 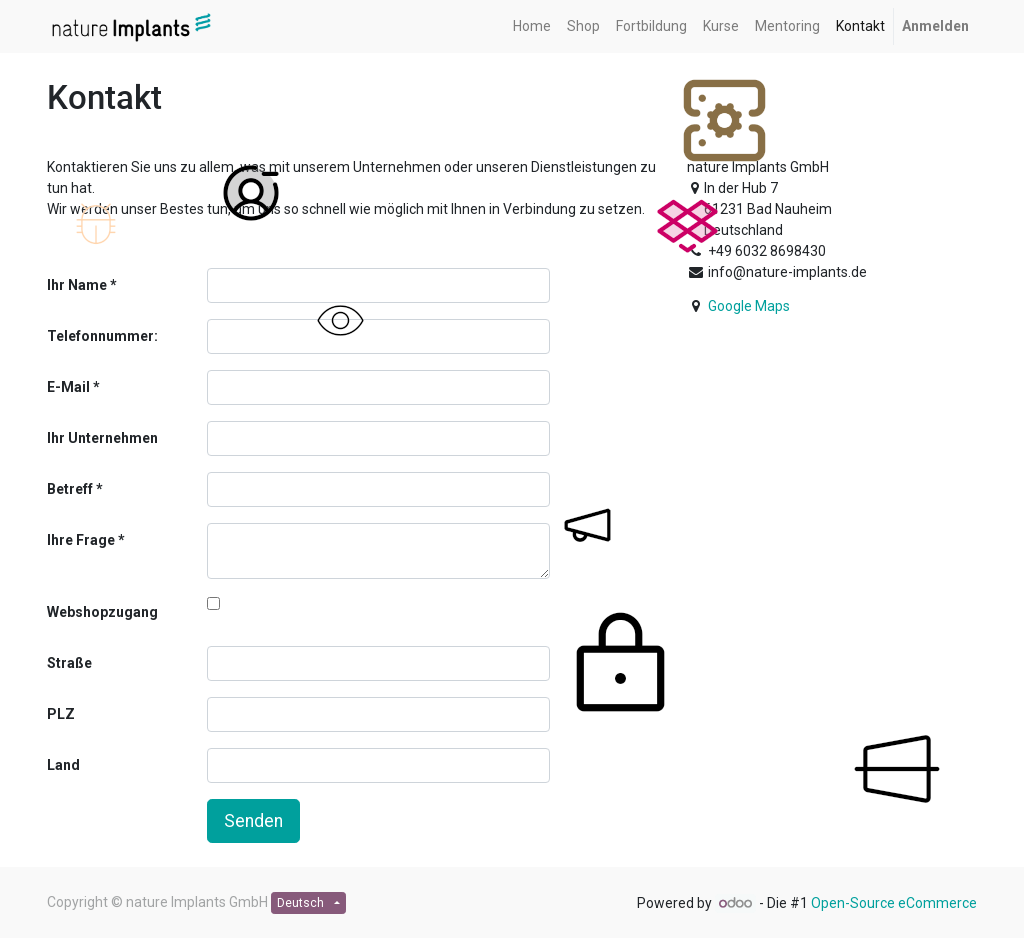 What do you see at coordinates (687, 223) in the screenshot?
I see `access Dropbox cloud storage` at bounding box center [687, 223].